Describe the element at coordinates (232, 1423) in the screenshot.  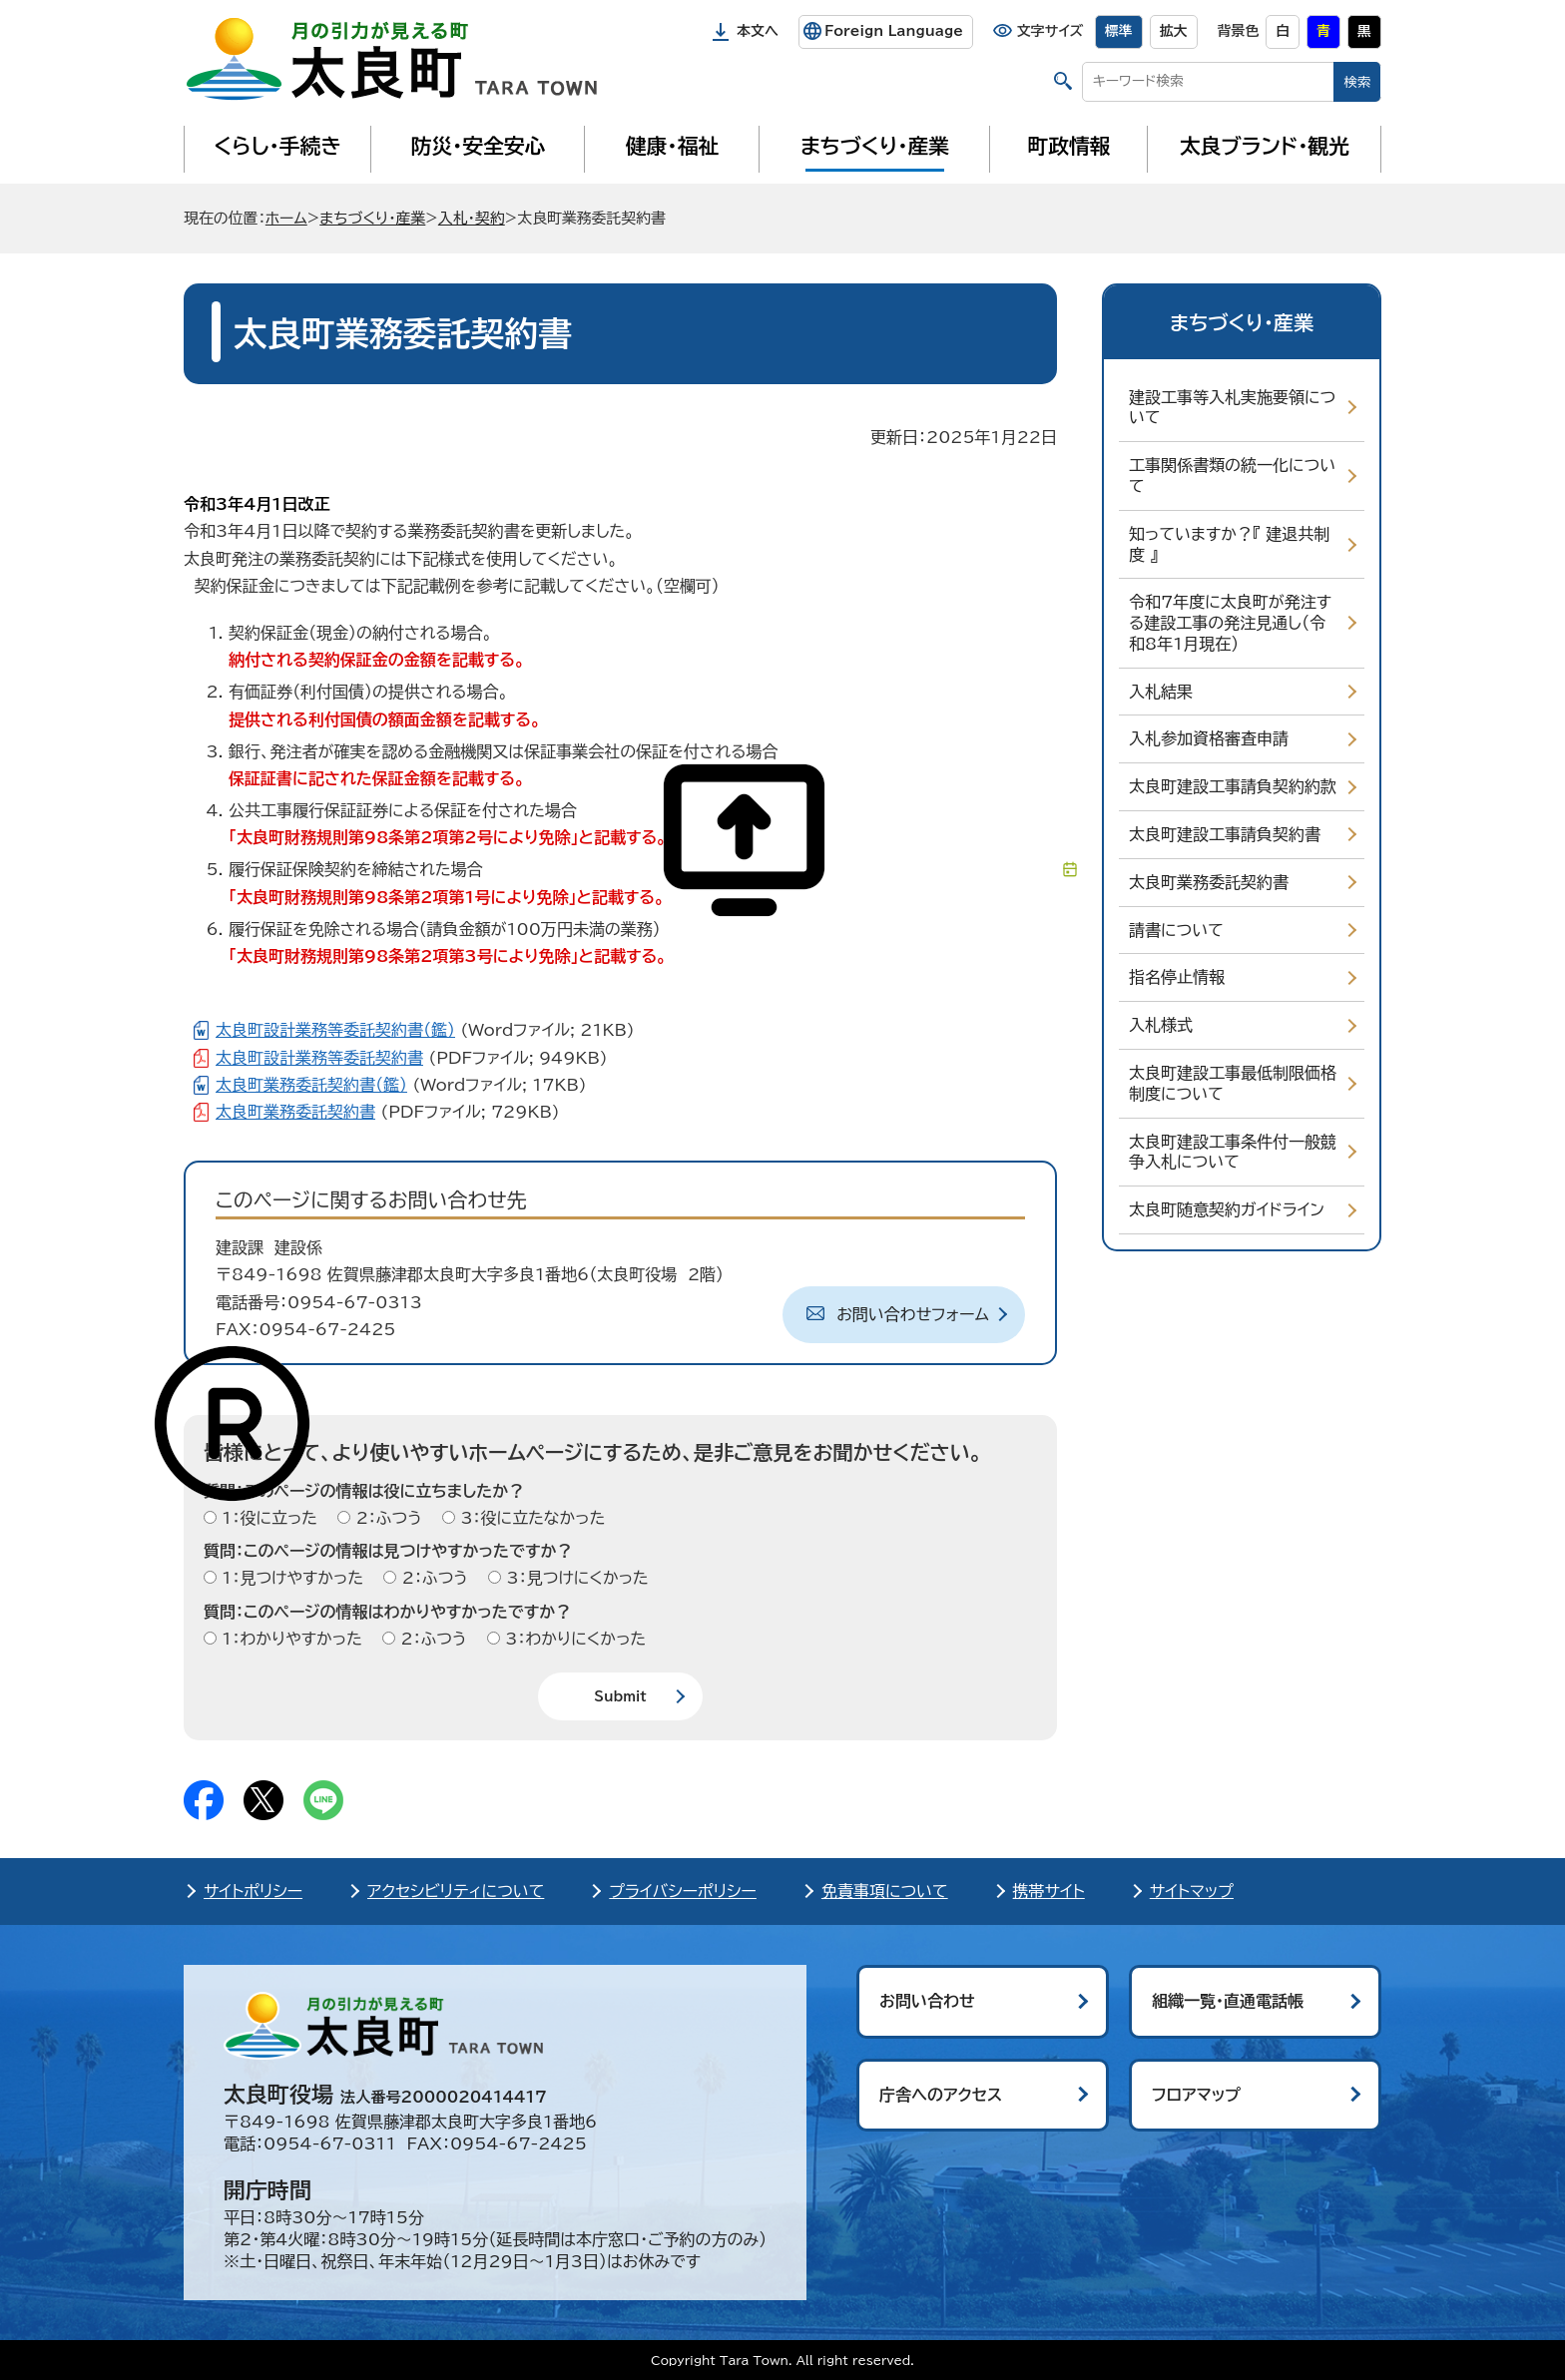
I see `indicates registered trademark status` at that location.